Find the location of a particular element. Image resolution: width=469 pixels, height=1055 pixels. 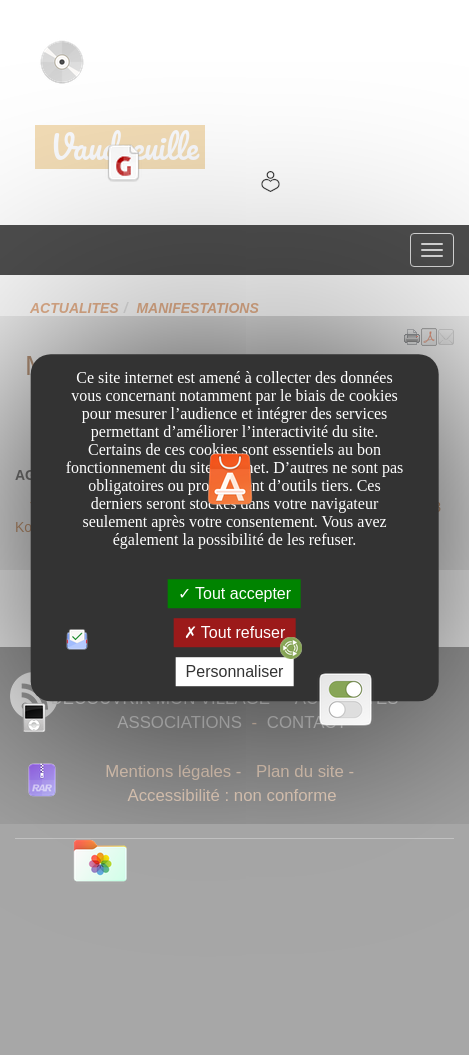

unmount or eject a cd/dvd disc is located at coordinates (62, 62).